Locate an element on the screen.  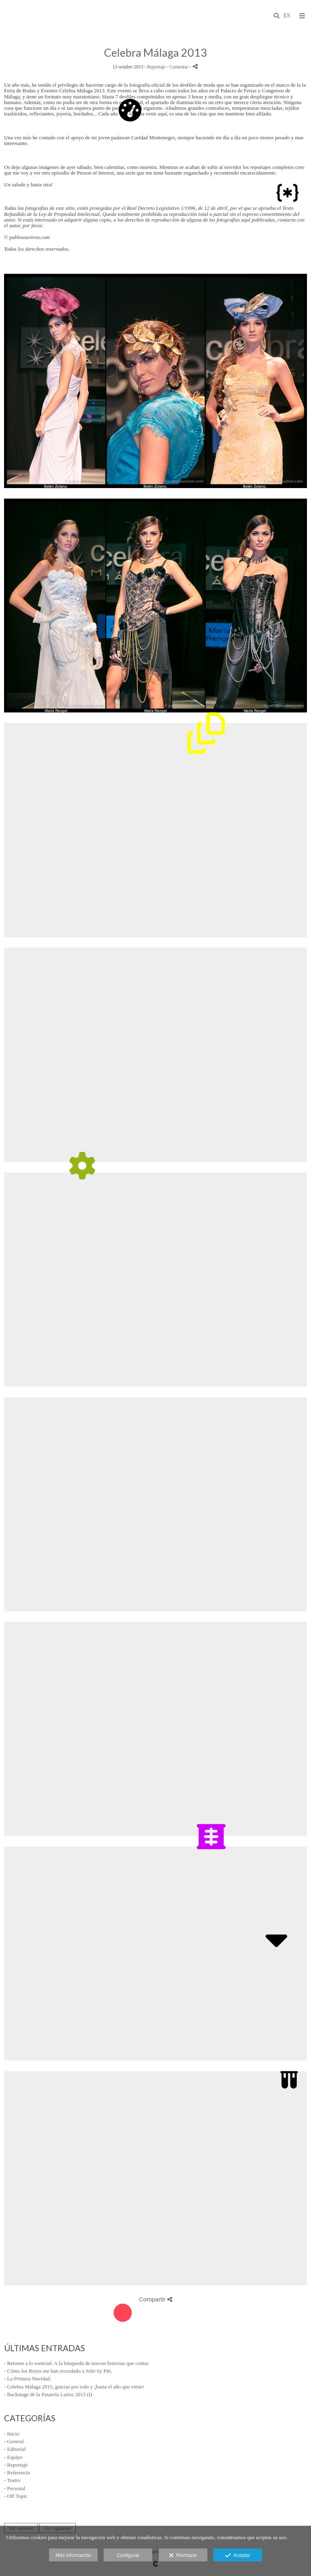
access settings or preferences is located at coordinates (82, 1166).